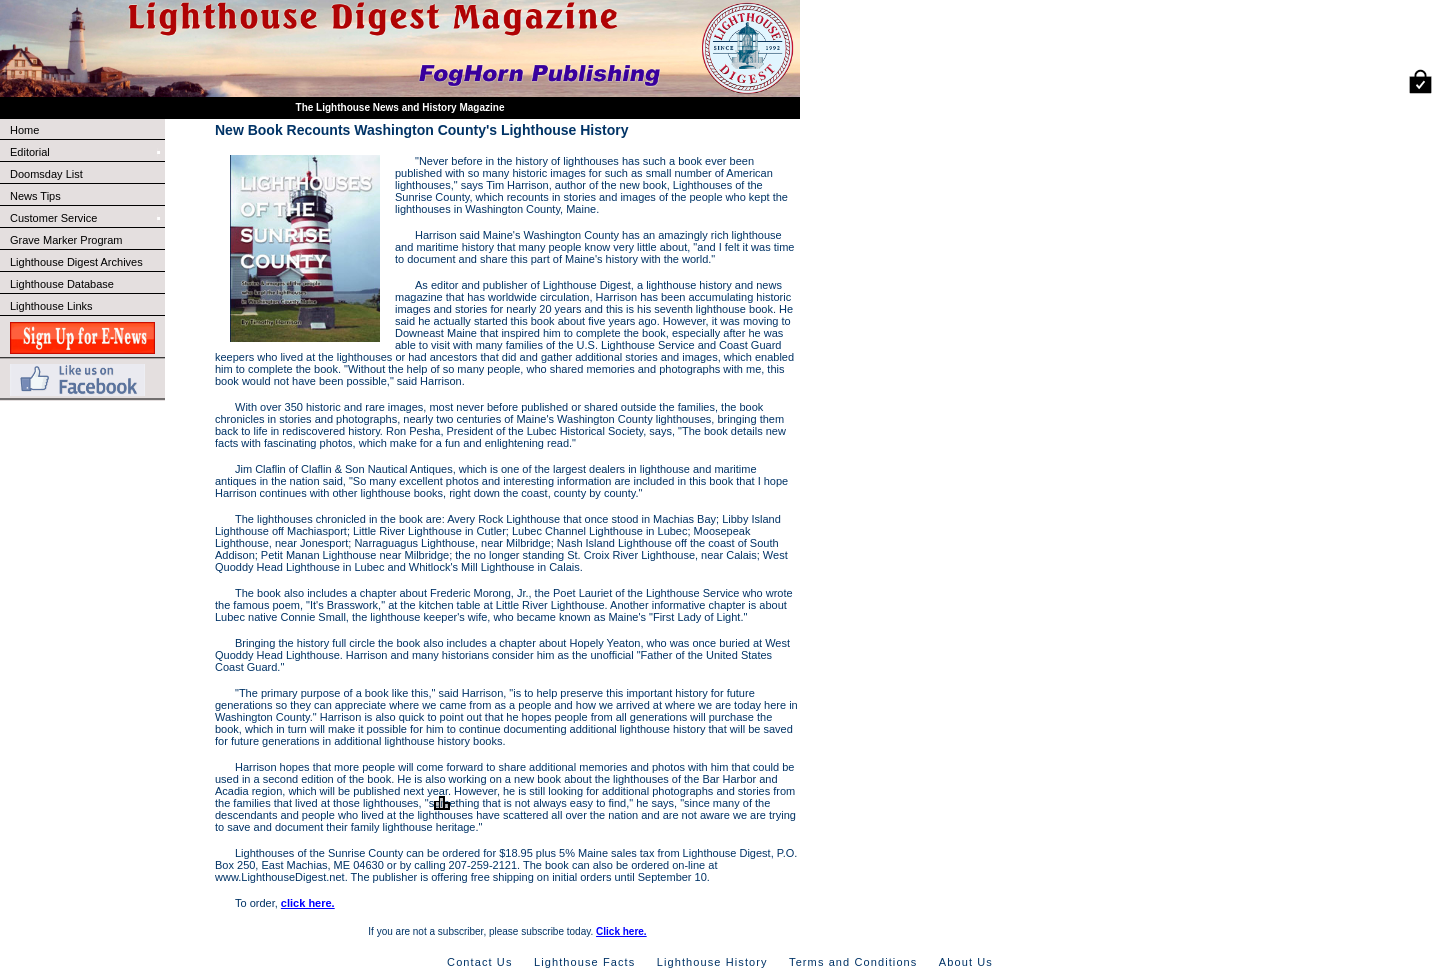 The width and height of the screenshot is (1440, 973). I want to click on order confirmed or purchase complete, so click(1420, 81).